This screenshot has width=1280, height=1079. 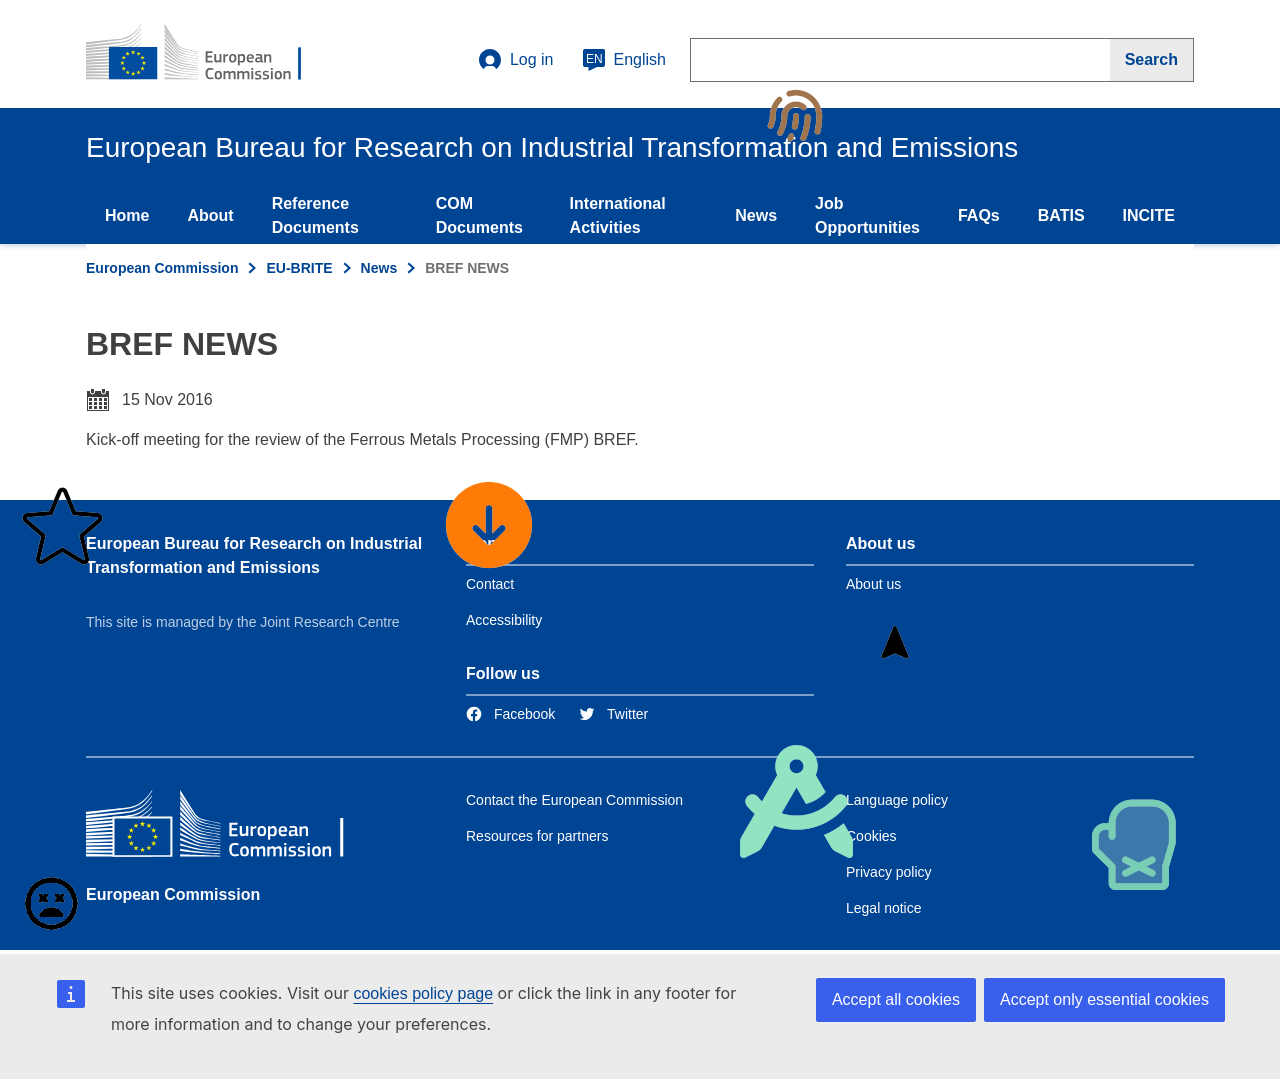 I want to click on start navigation to destination, so click(x=895, y=642).